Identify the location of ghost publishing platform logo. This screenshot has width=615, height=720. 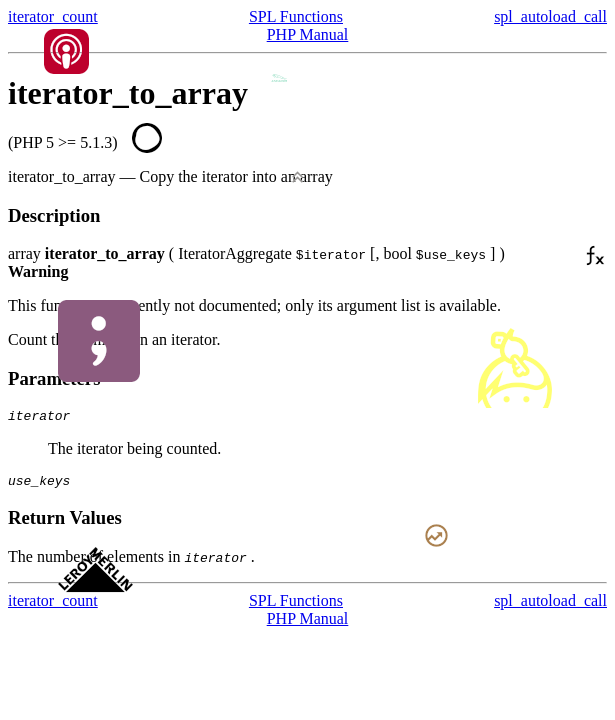
(147, 138).